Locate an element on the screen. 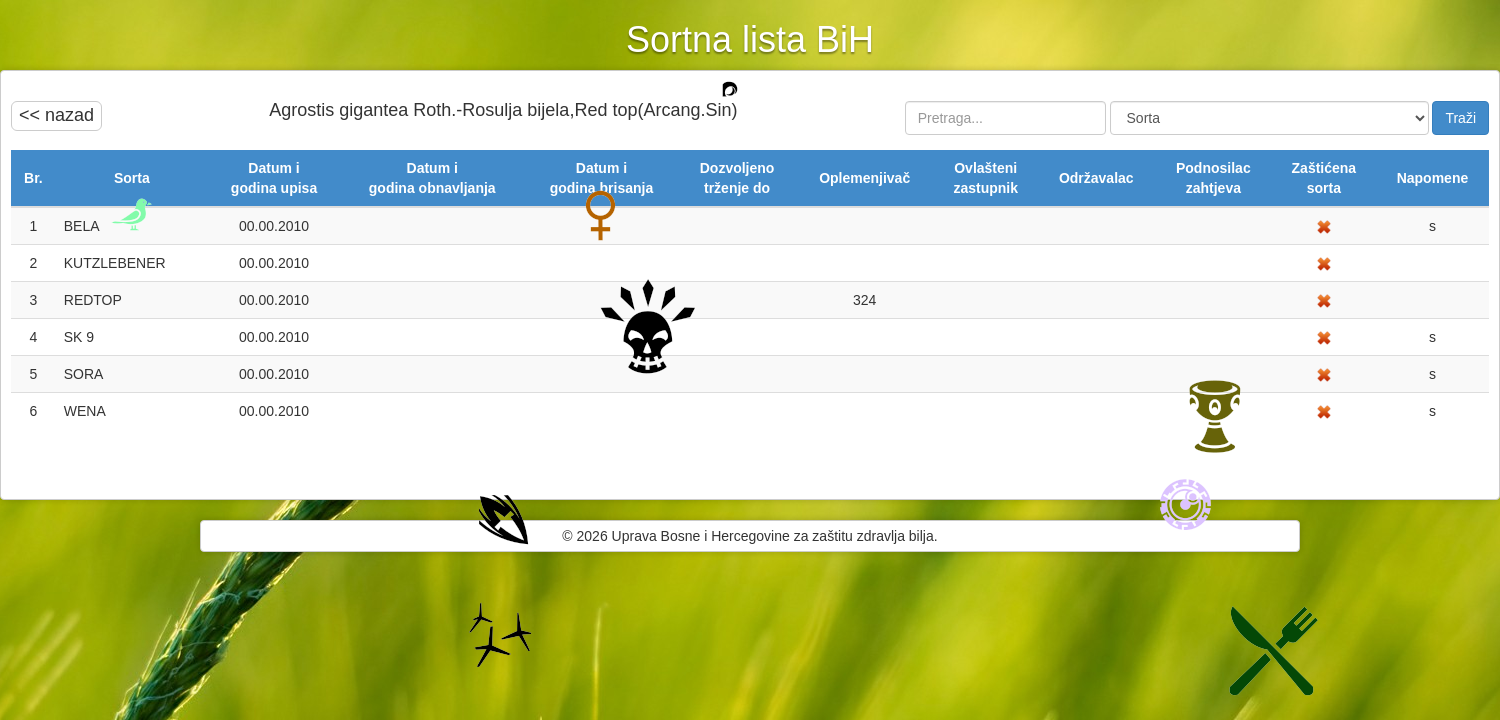 The width and height of the screenshot is (1500, 720). find nearby restaurants or dining options is located at coordinates (1274, 650).